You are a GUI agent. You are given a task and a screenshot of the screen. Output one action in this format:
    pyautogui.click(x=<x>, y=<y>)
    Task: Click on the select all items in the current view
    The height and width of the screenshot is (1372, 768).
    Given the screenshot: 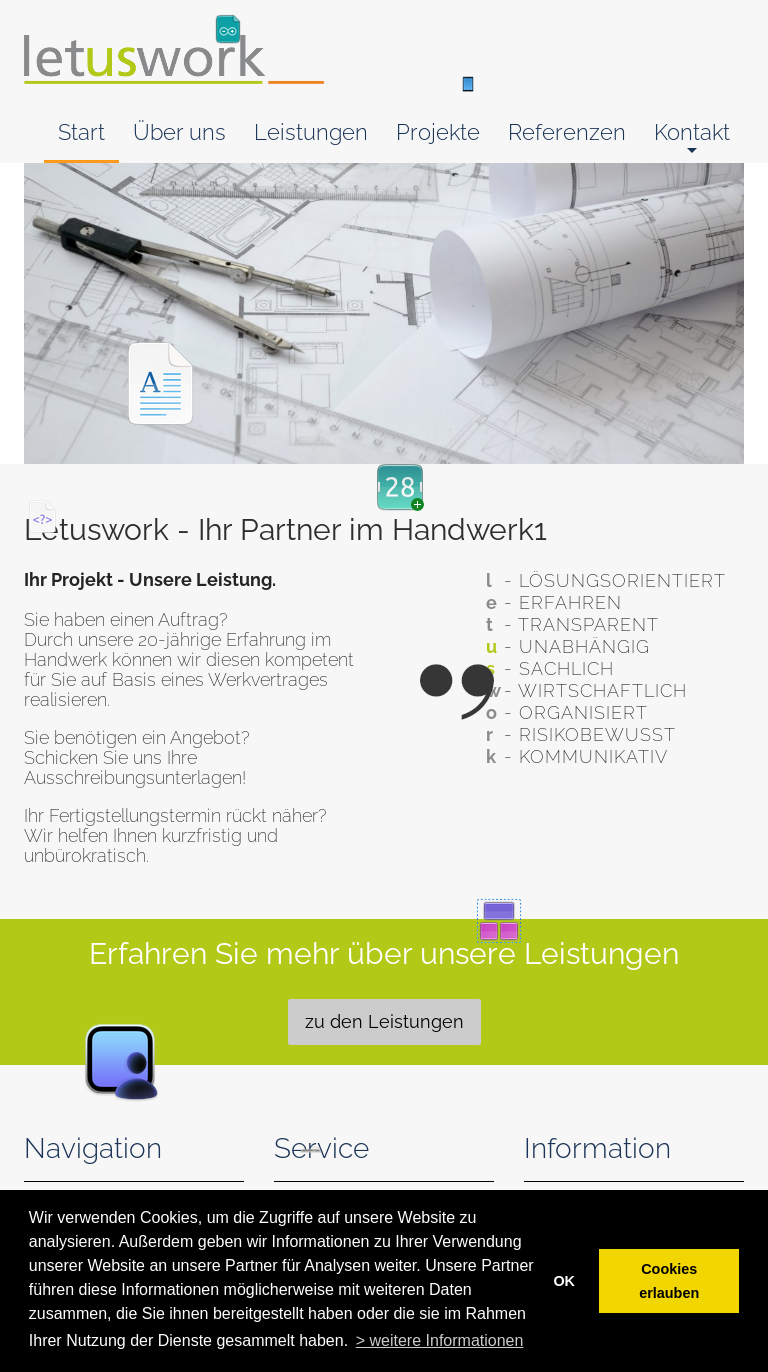 What is the action you would take?
    pyautogui.click(x=499, y=921)
    